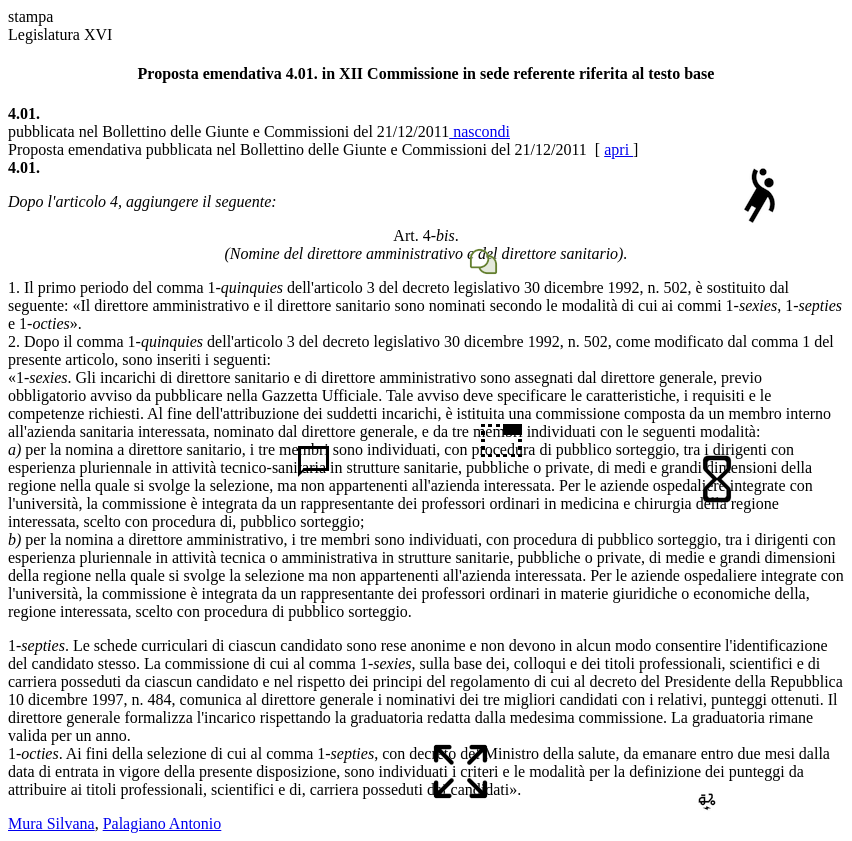 This screenshot has width=852, height=841. I want to click on access handball sports content, so click(759, 194).